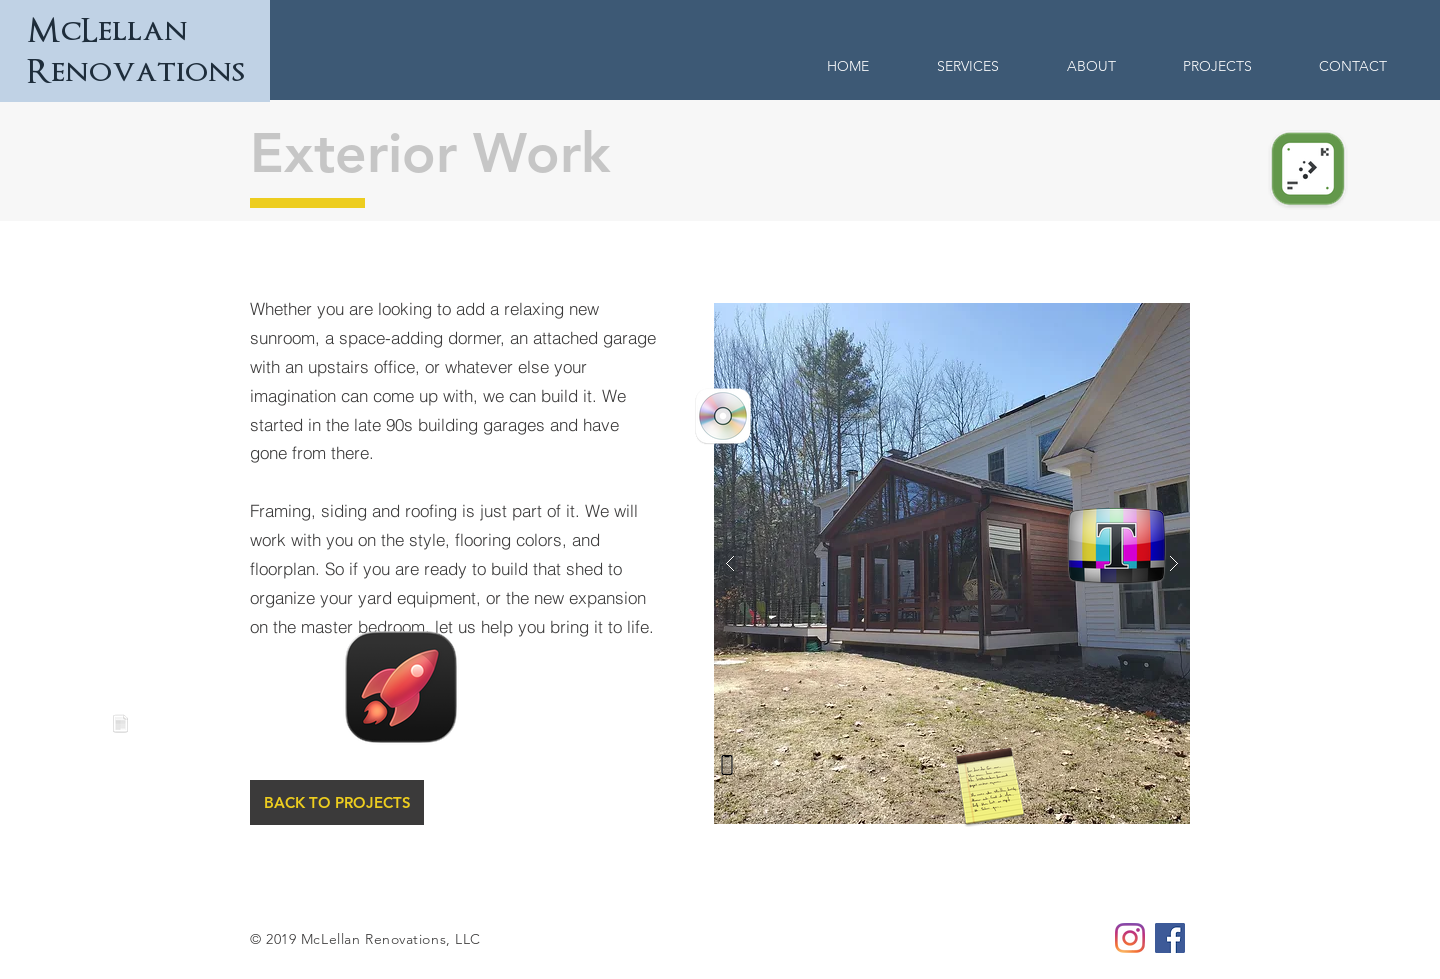 The height and width of the screenshot is (979, 1440). Describe the element at coordinates (723, 416) in the screenshot. I see `access optical disc settings or media` at that location.